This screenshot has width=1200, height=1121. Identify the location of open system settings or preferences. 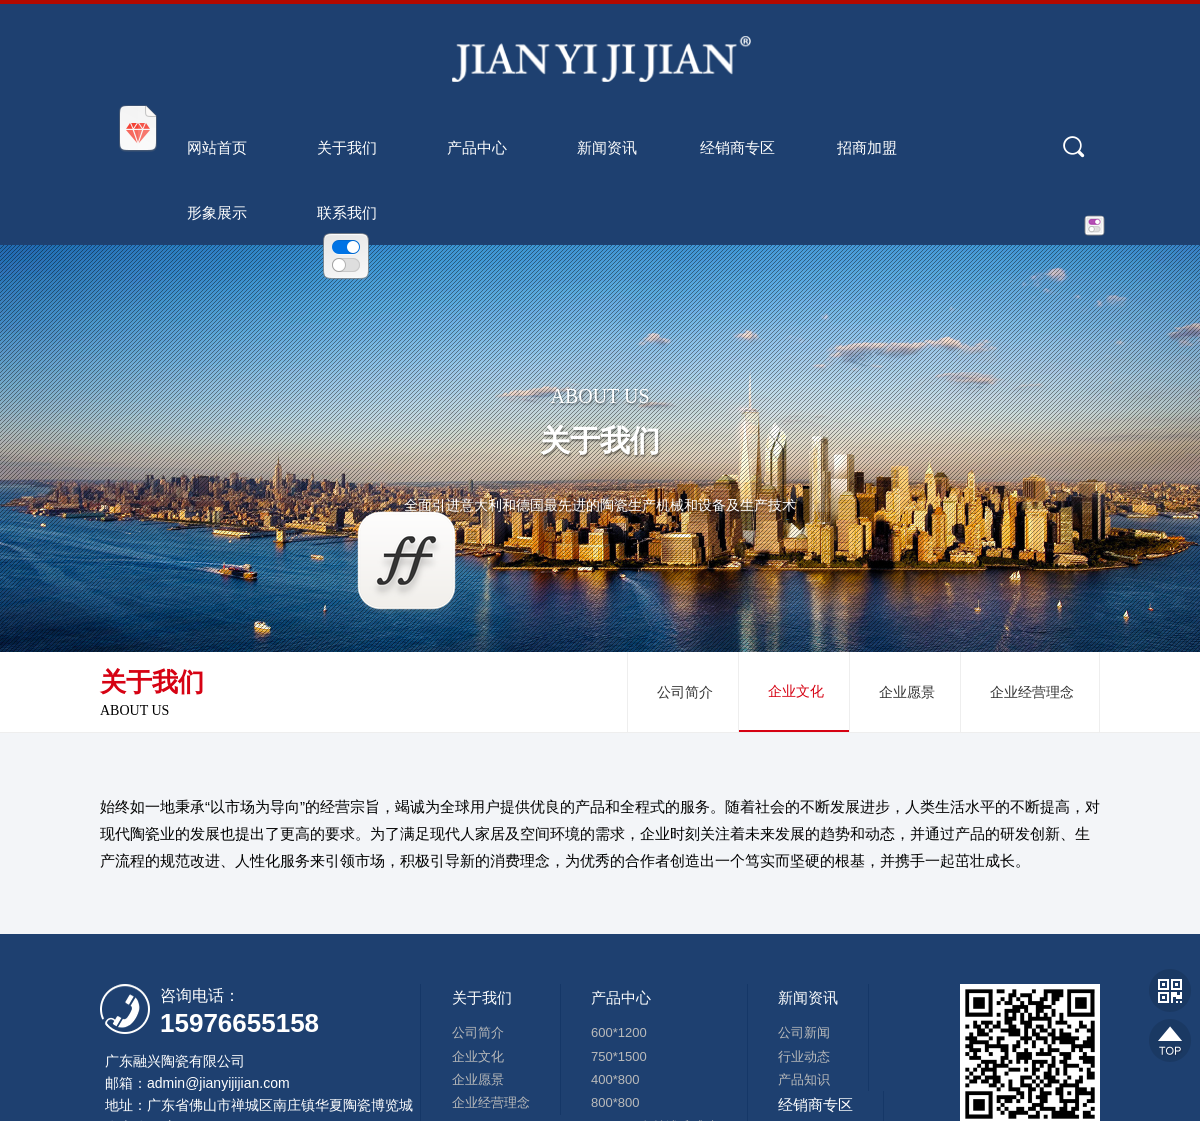
(346, 256).